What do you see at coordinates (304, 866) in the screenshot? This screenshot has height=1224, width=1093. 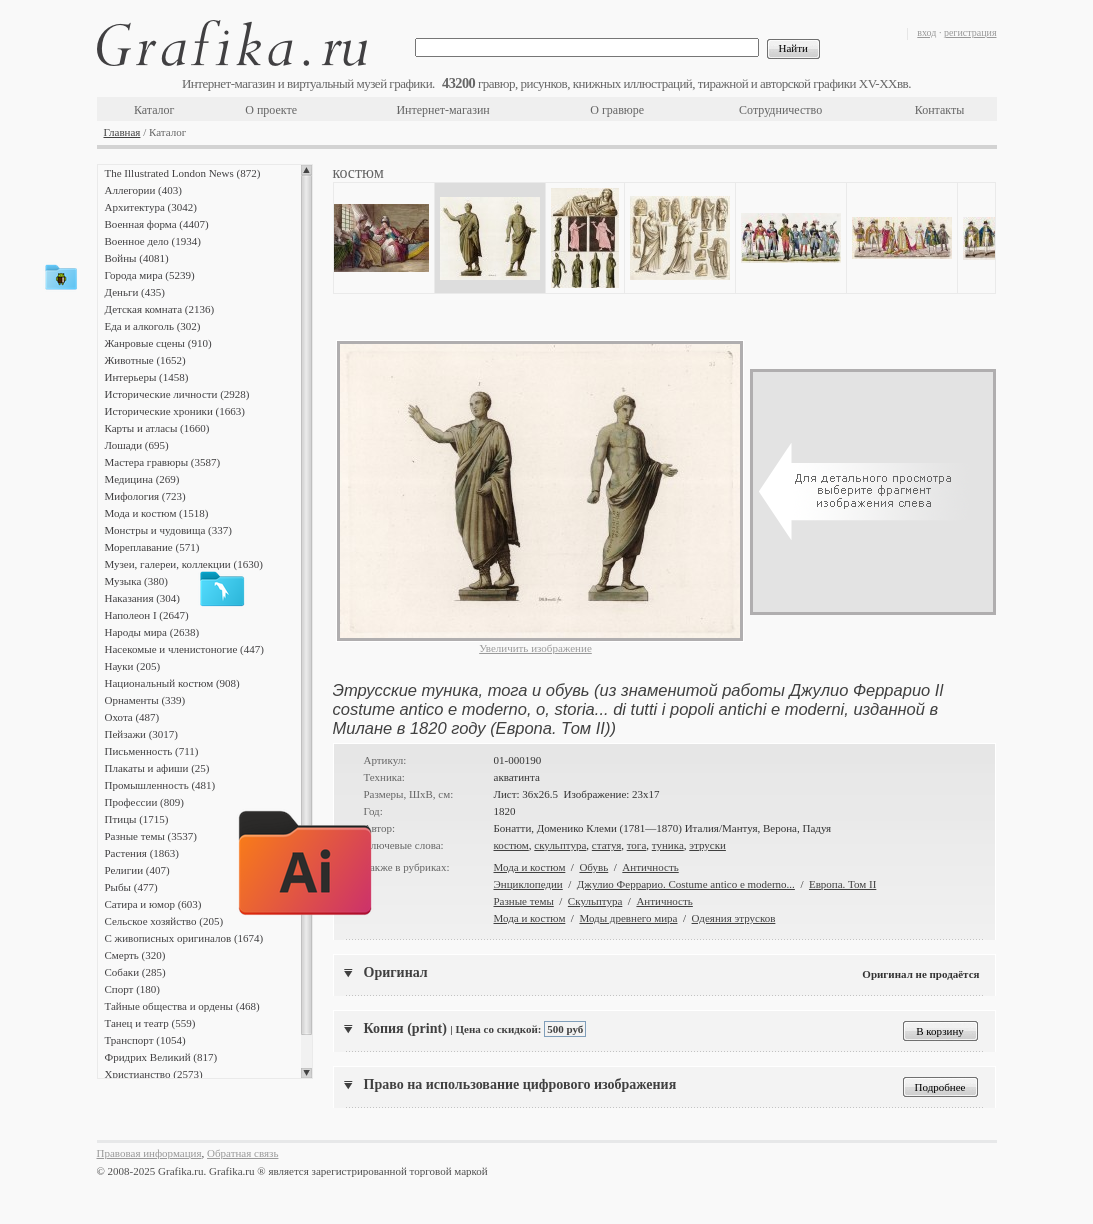 I see `open folder containing Adobe Illustrator files` at bounding box center [304, 866].